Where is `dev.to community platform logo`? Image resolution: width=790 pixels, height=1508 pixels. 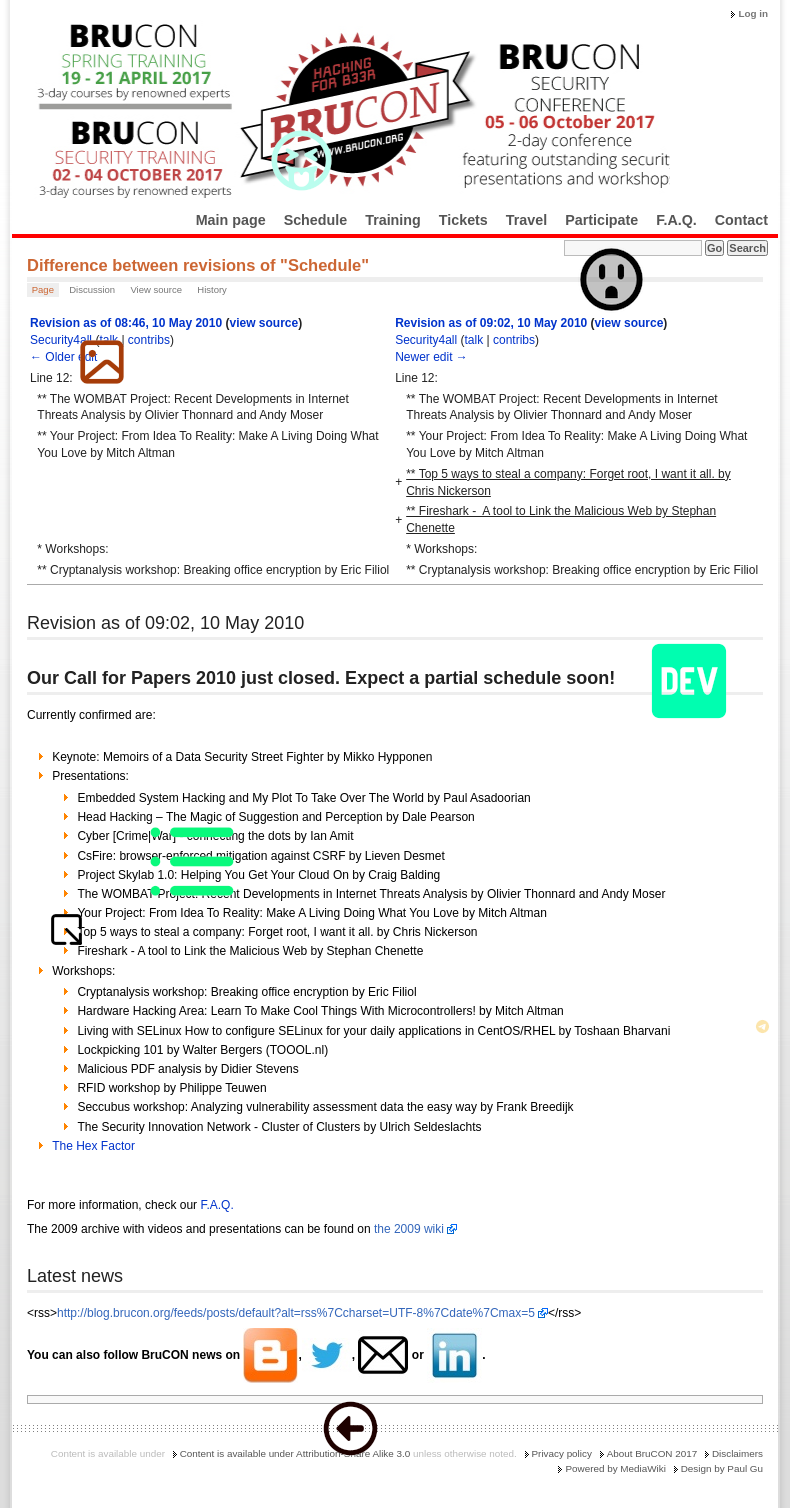
dev.to community platform logo is located at coordinates (689, 681).